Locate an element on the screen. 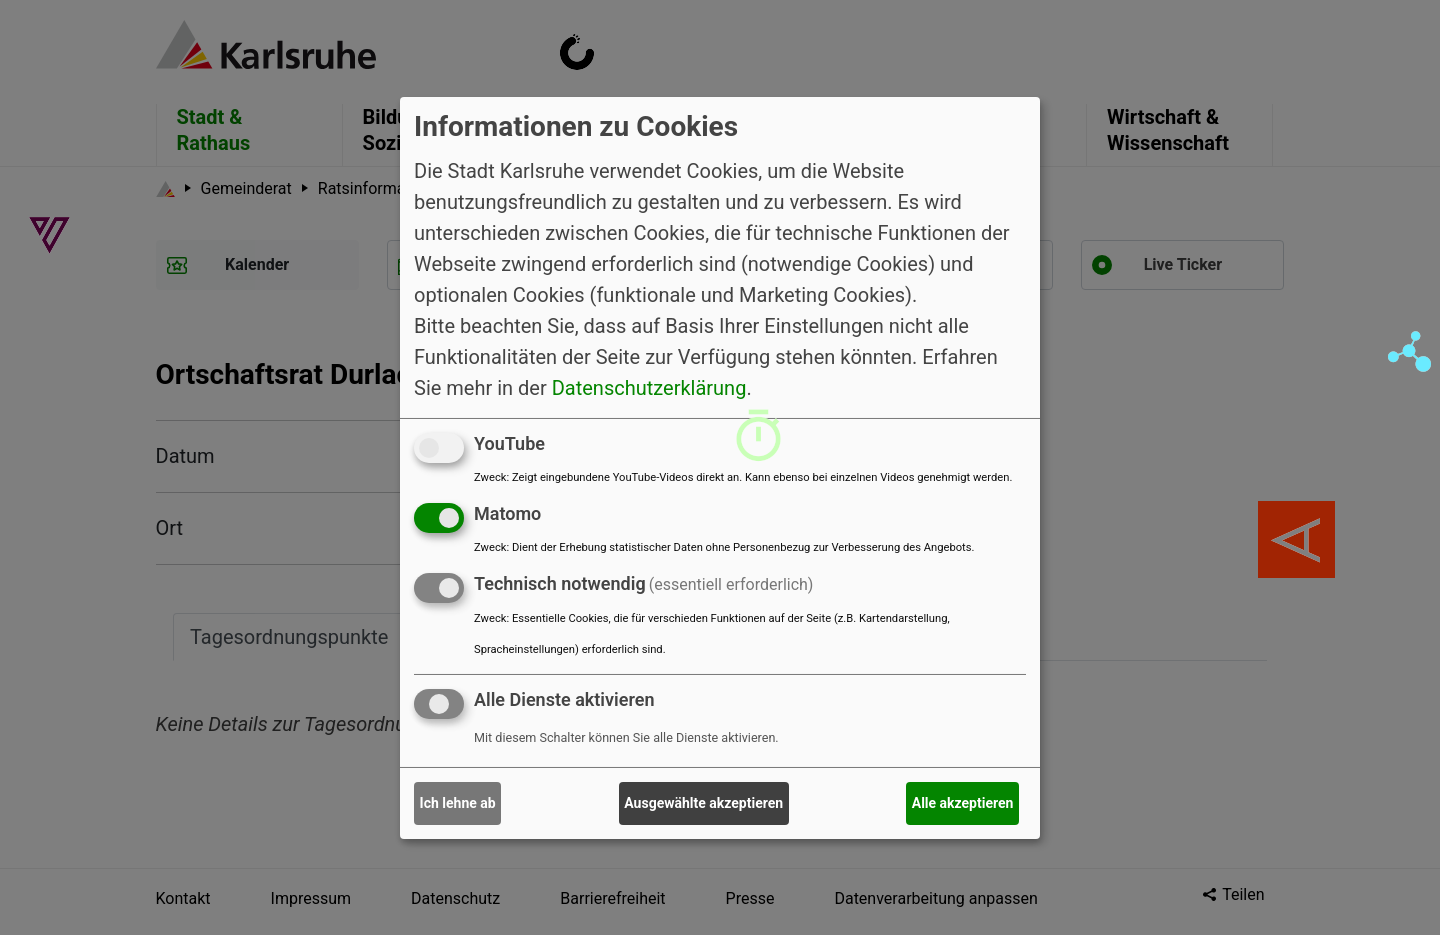 The width and height of the screenshot is (1440, 935). macpaw company logo is located at coordinates (577, 52).